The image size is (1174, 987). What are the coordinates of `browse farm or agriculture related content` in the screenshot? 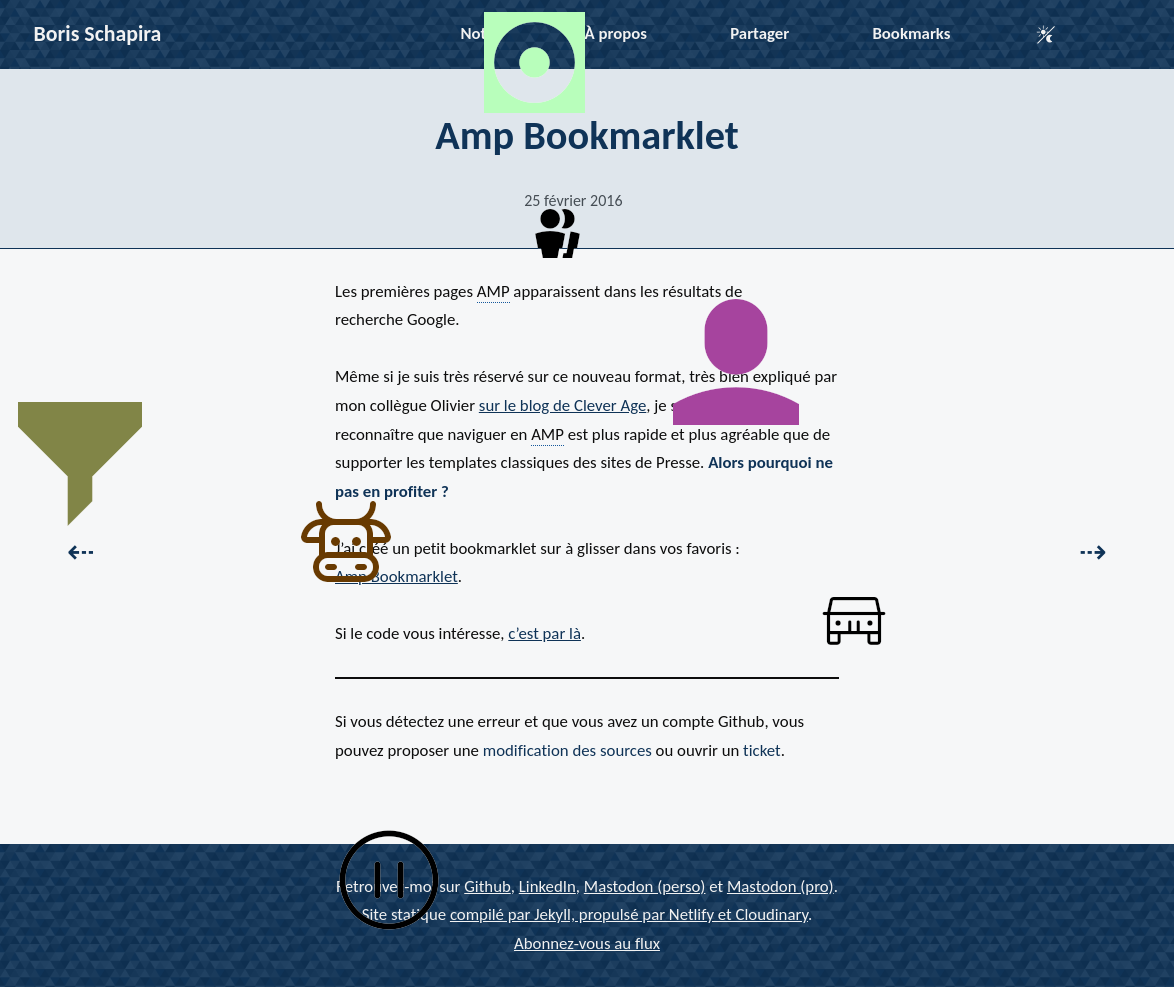 It's located at (346, 543).